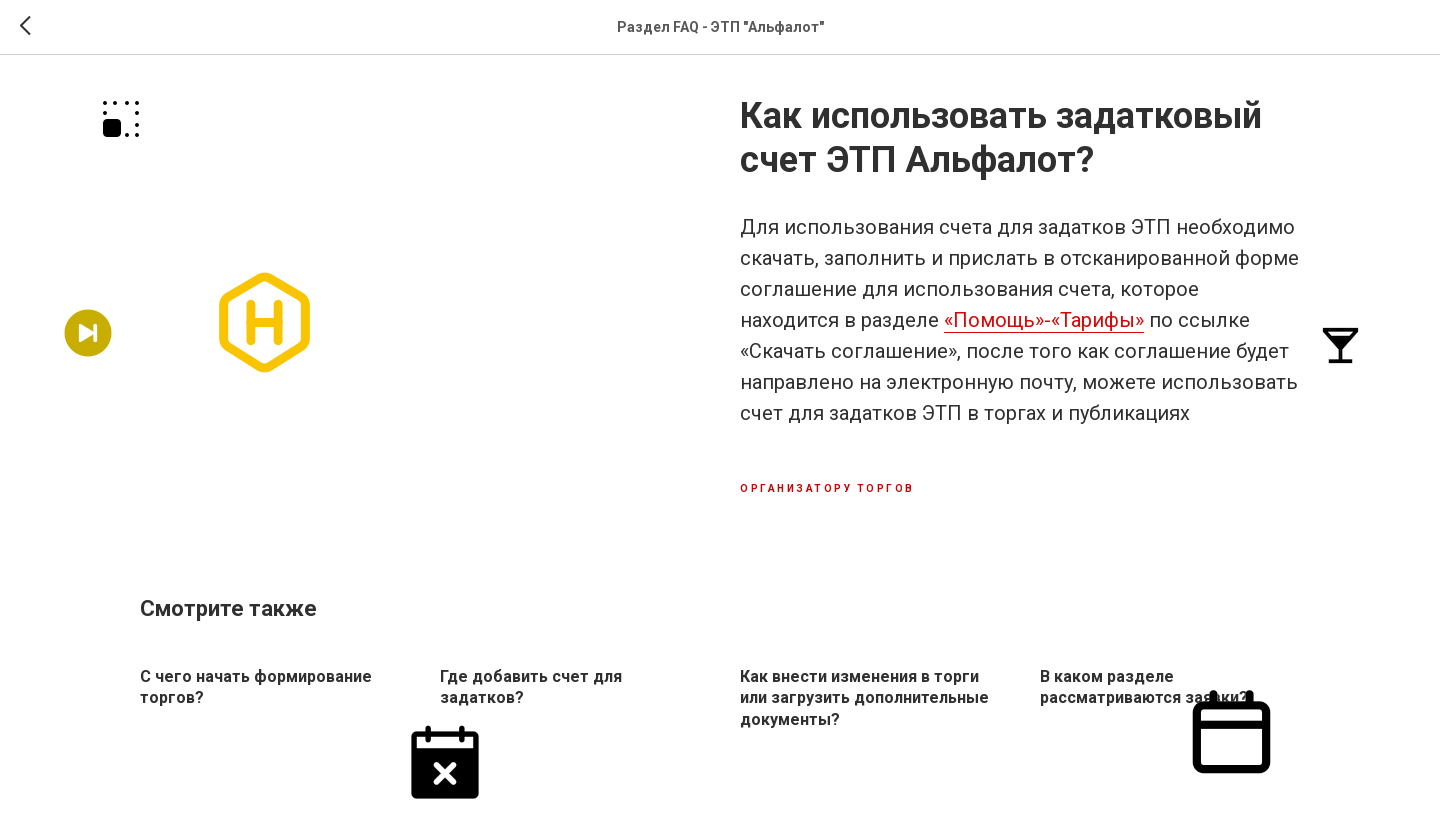  What do you see at coordinates (445, 765) in the screenshot?
I see `cancel or delete a scheduled event` at bounding box center [445, 765].